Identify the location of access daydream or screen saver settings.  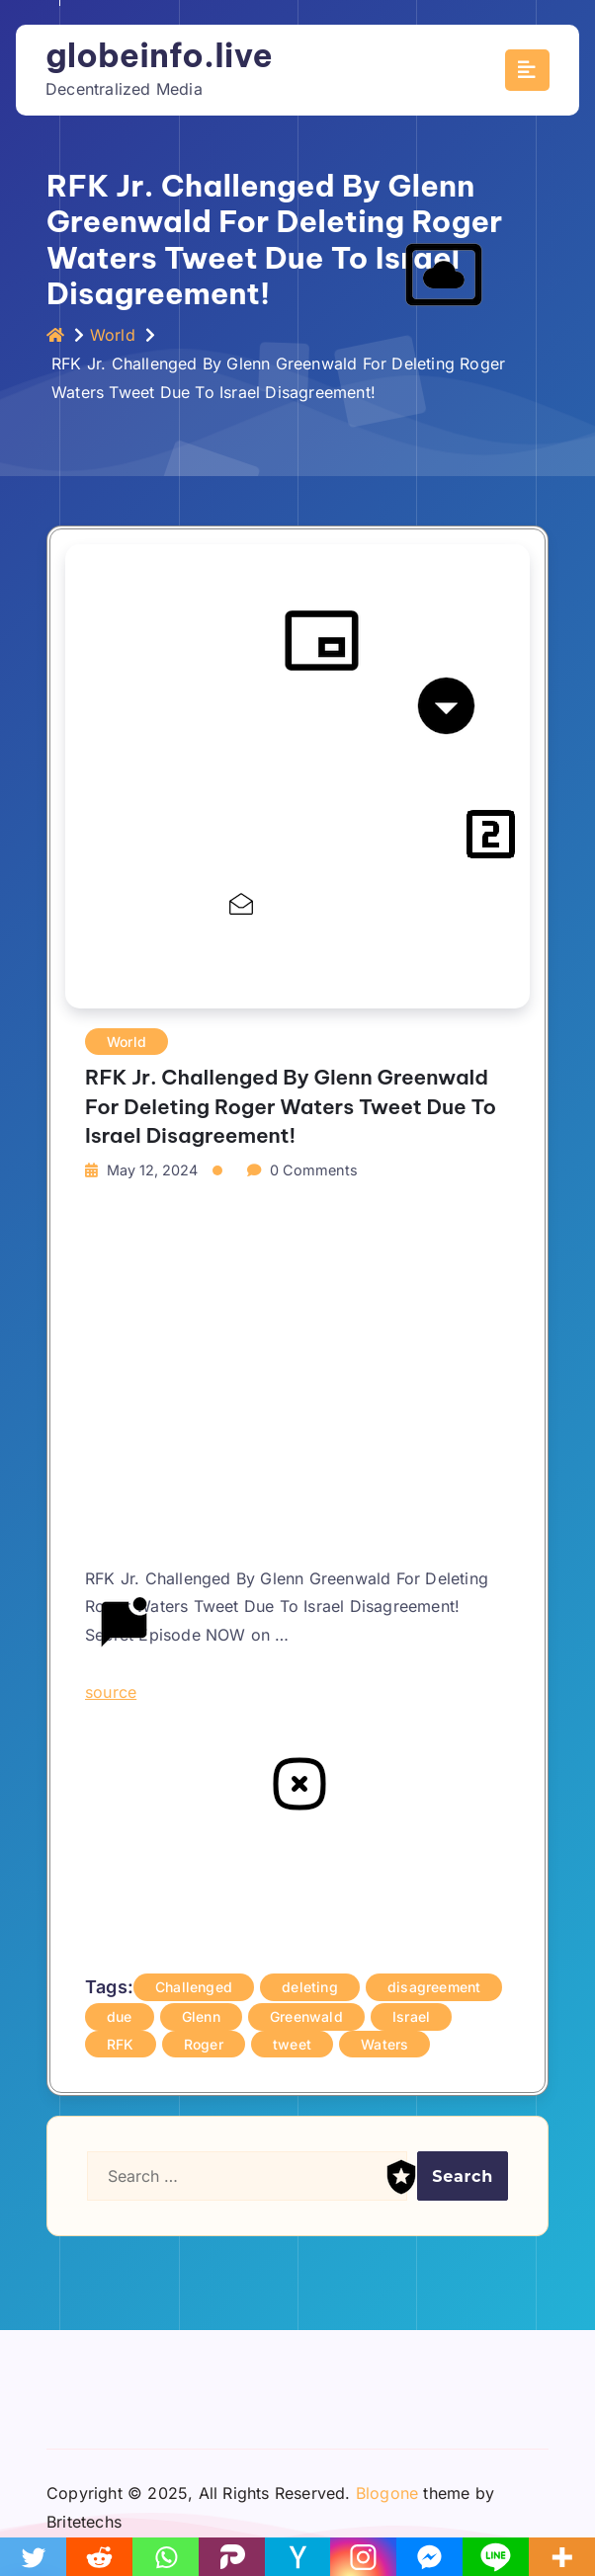
(444, 275).